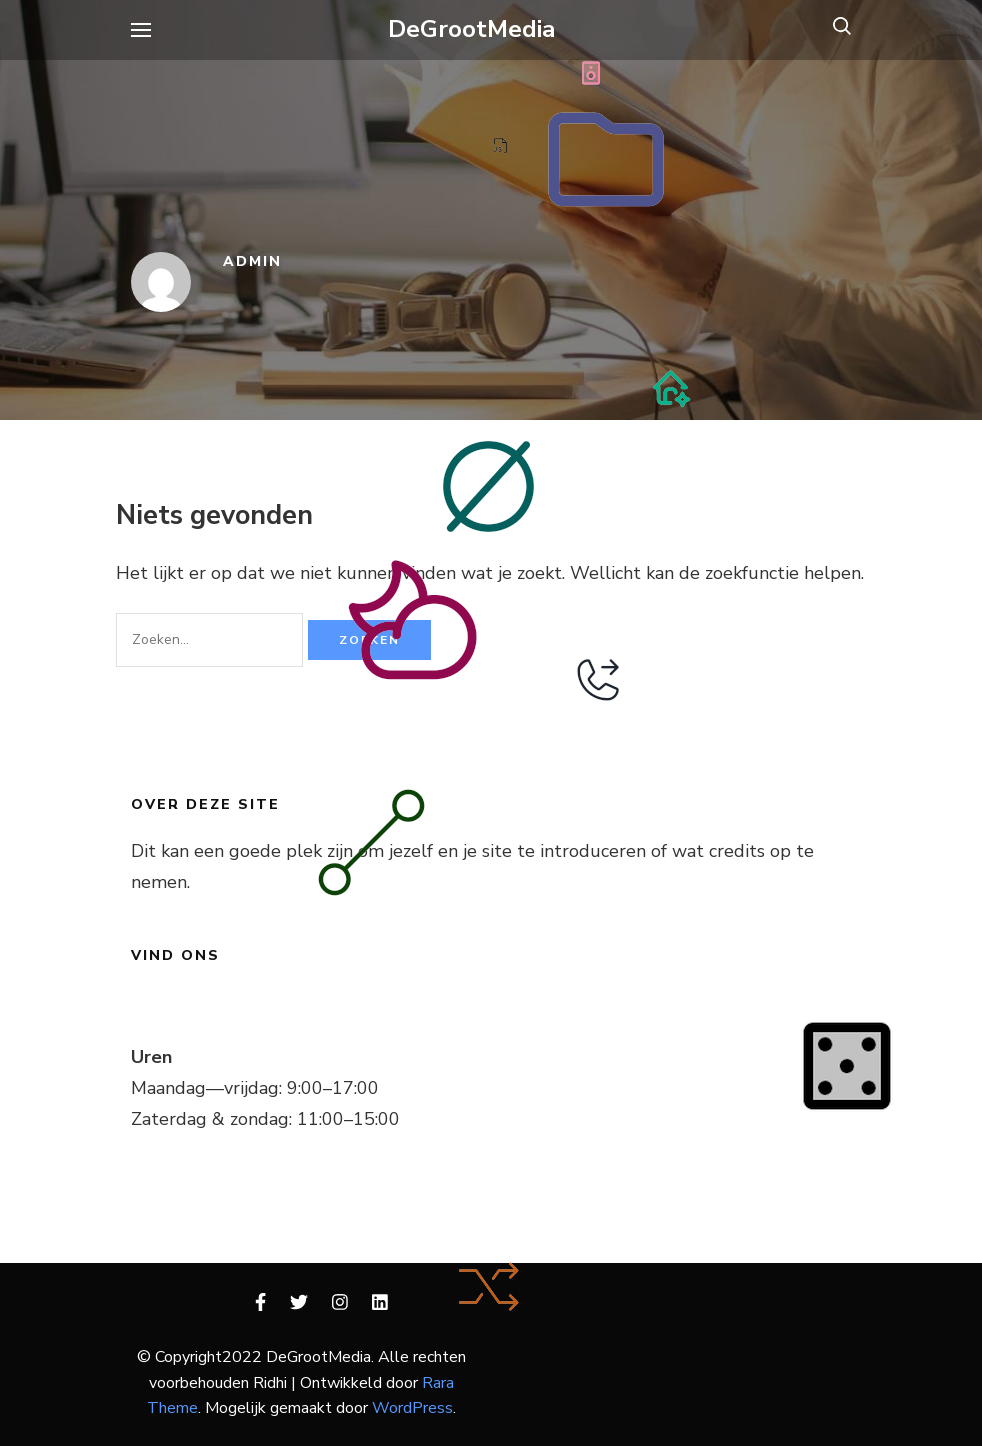  I want to click on access casino or gambling games, so click(847, 1066).